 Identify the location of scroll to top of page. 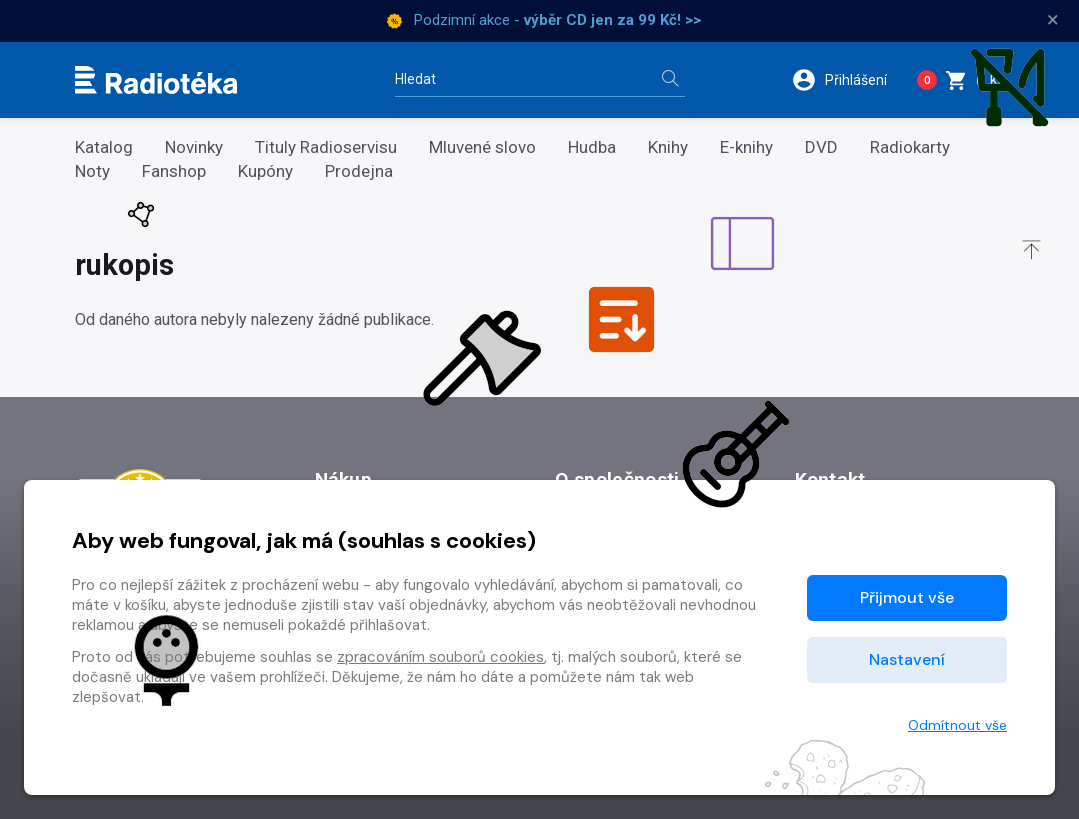
(1031, 249).